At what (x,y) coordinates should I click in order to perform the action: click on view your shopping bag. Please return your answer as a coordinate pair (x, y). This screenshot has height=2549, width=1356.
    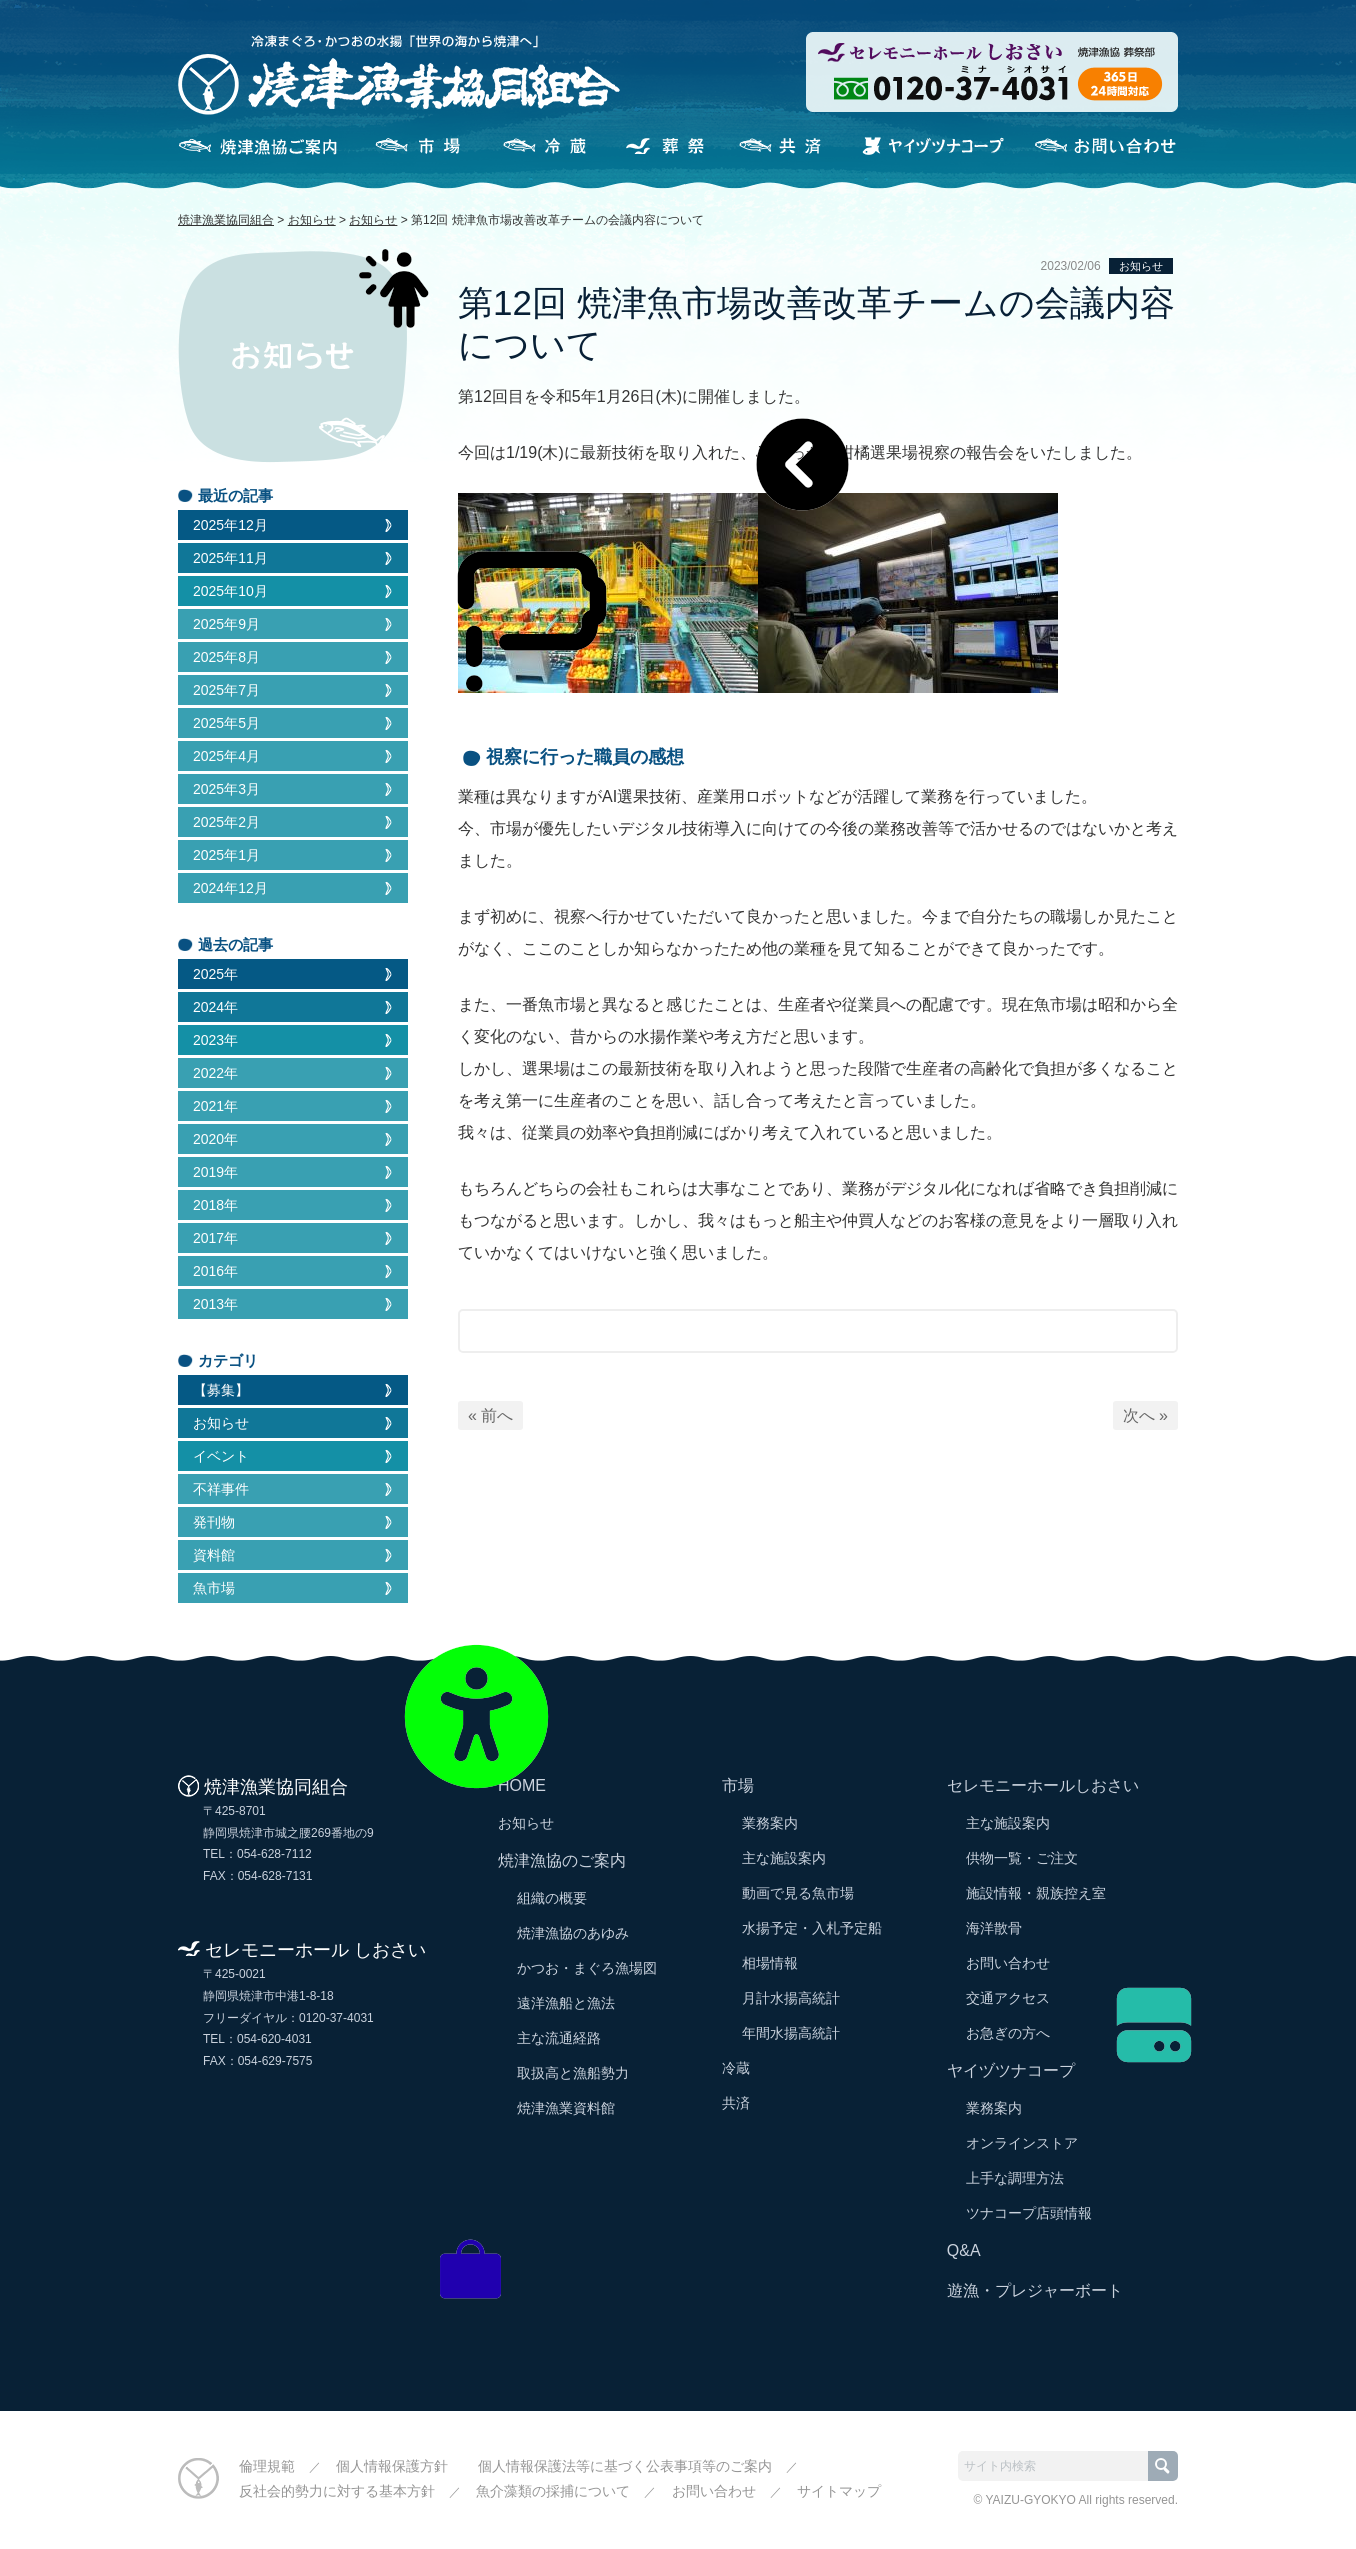
    Looking at the image, I should click on (470, 2272).